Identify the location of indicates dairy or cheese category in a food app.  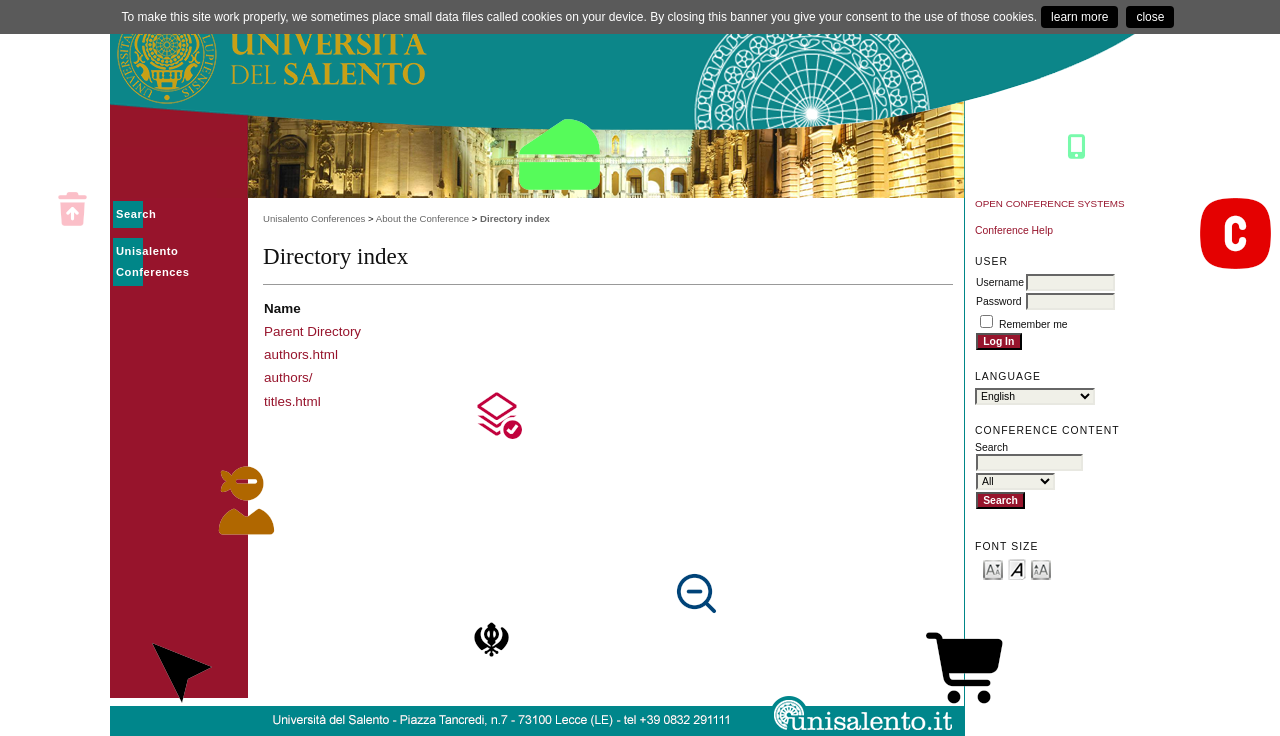
(559, 154).